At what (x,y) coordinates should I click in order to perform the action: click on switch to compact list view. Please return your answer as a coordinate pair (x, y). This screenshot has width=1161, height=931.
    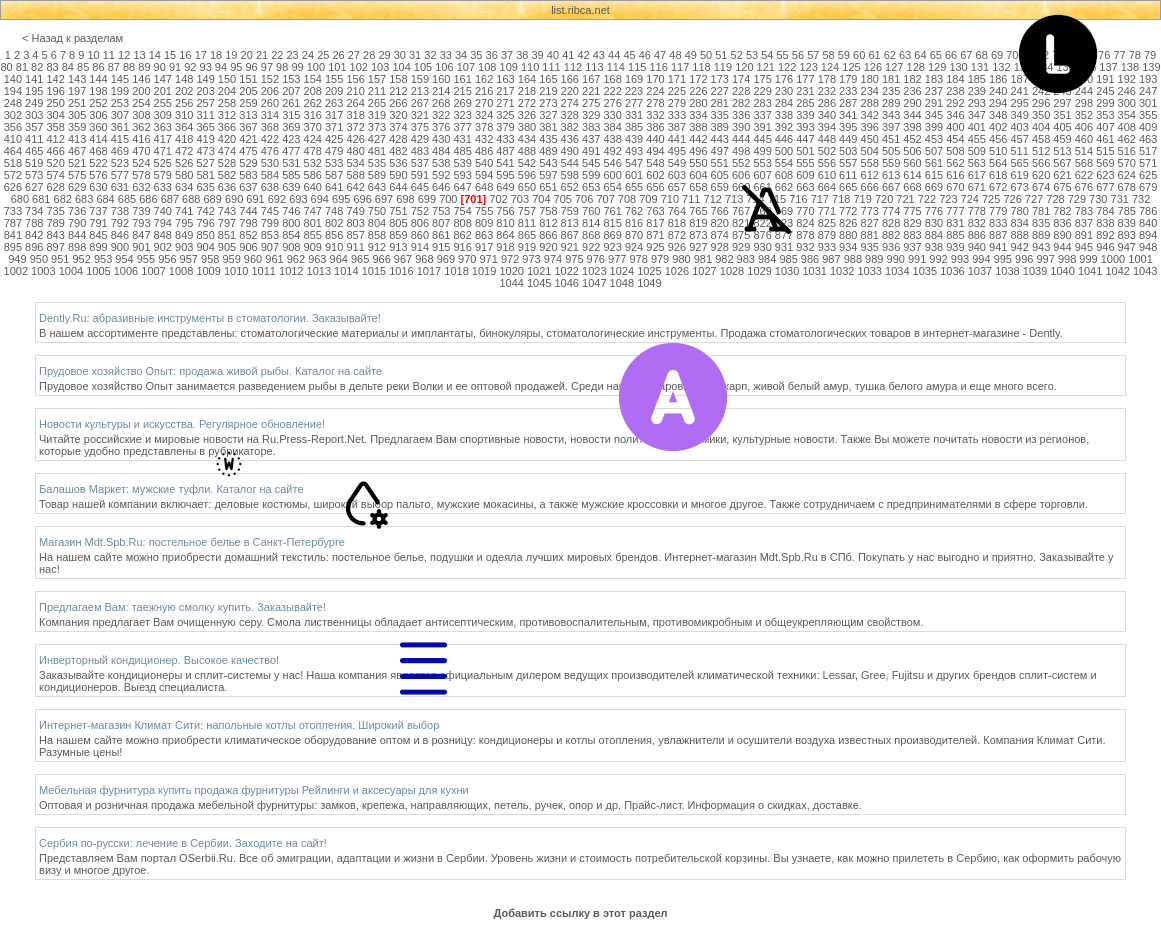
    Looking at the image, I should click on (423, 668).